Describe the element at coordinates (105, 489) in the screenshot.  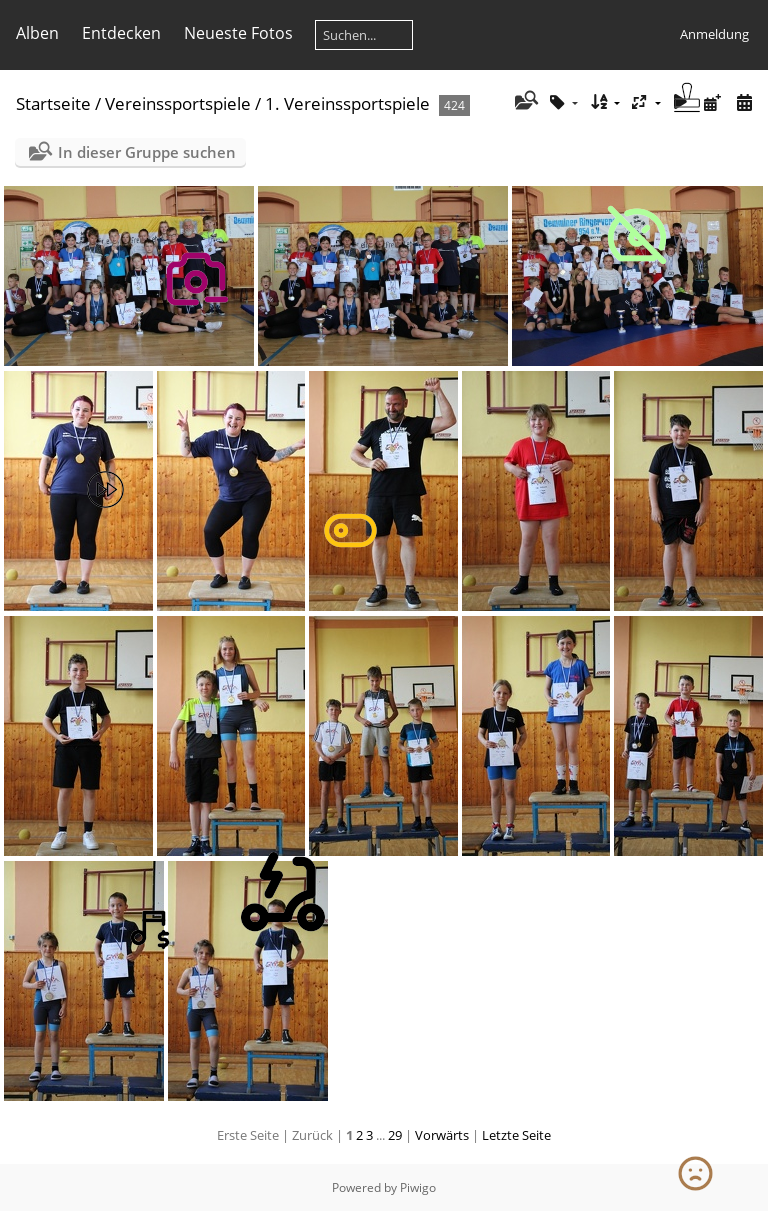
I see `skip forward in media playback` at that location.